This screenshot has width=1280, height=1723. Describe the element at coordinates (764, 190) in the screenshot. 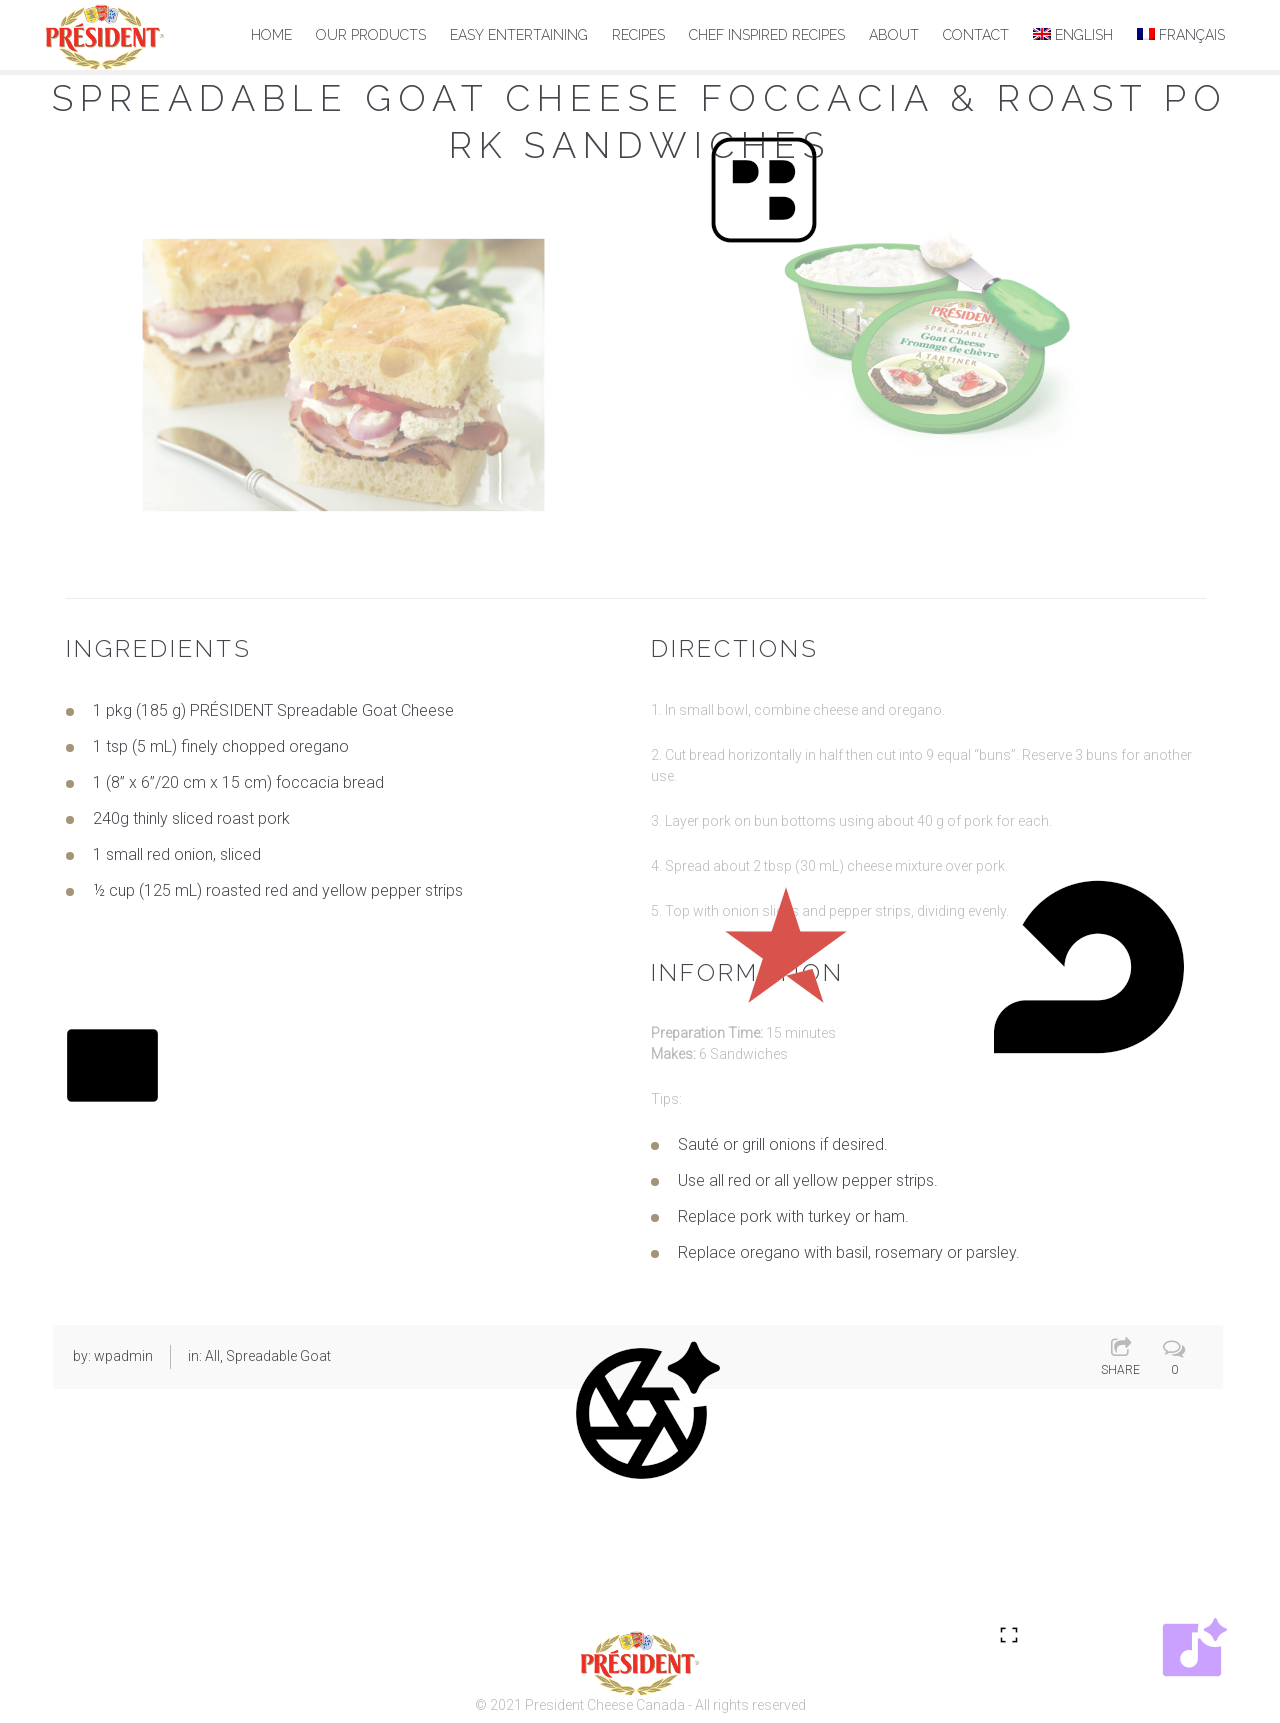

I see `perbyte brand logo` at that location.